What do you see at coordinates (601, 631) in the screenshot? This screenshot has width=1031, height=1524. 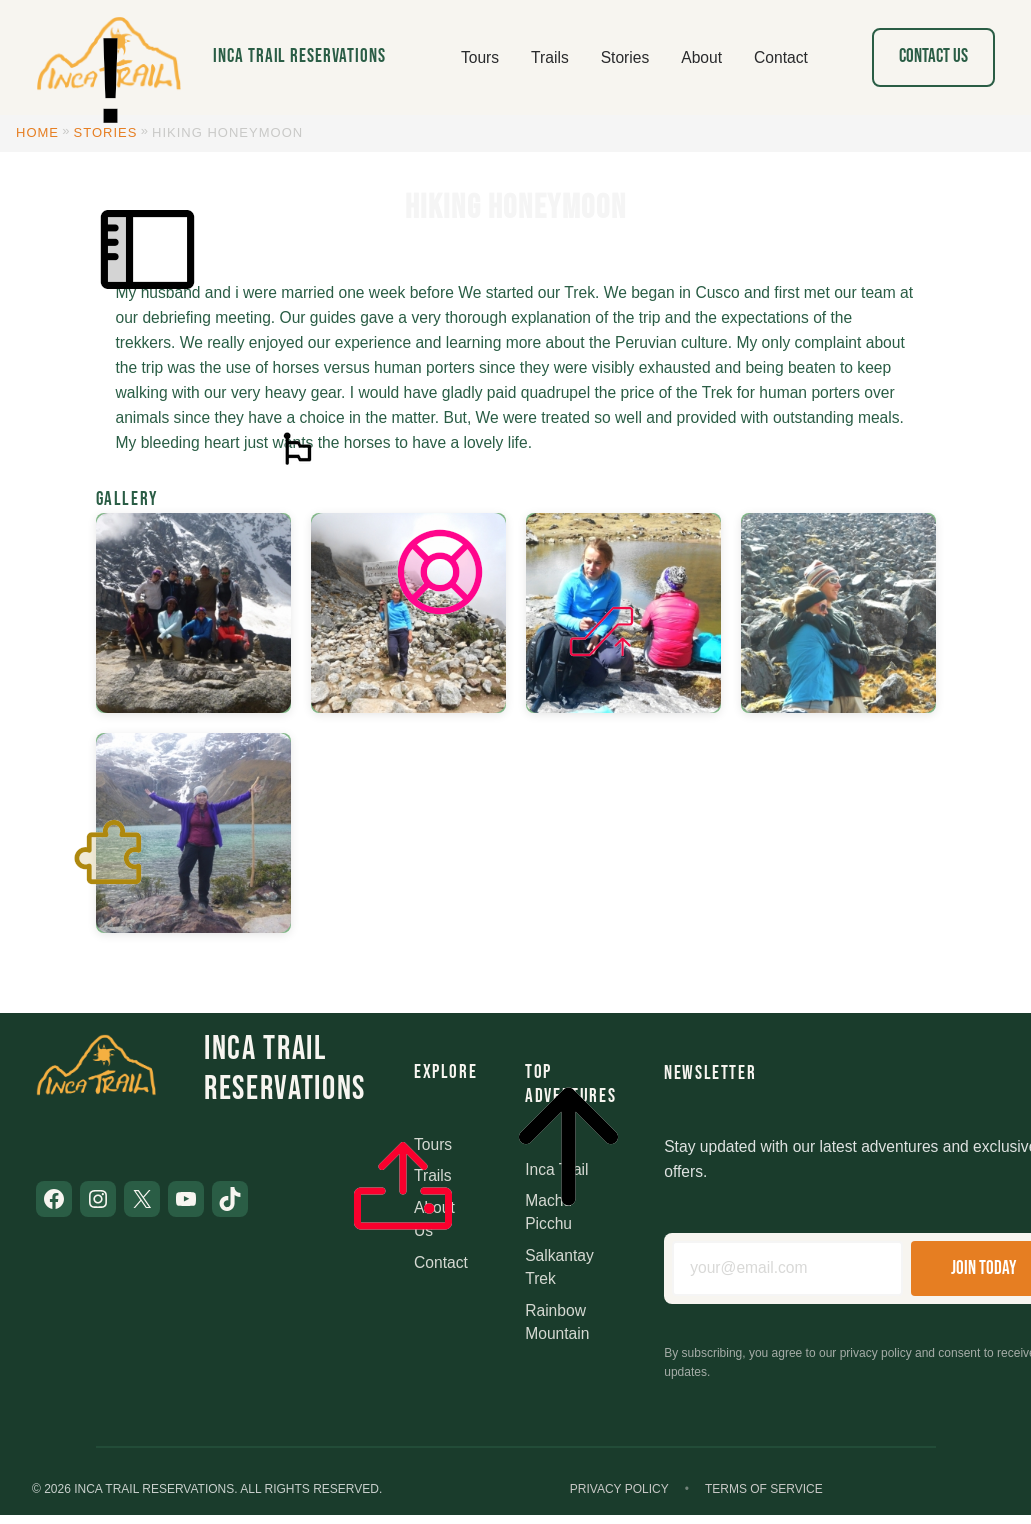 I see `indicates escalator going up` at bounding box center [601, 631].